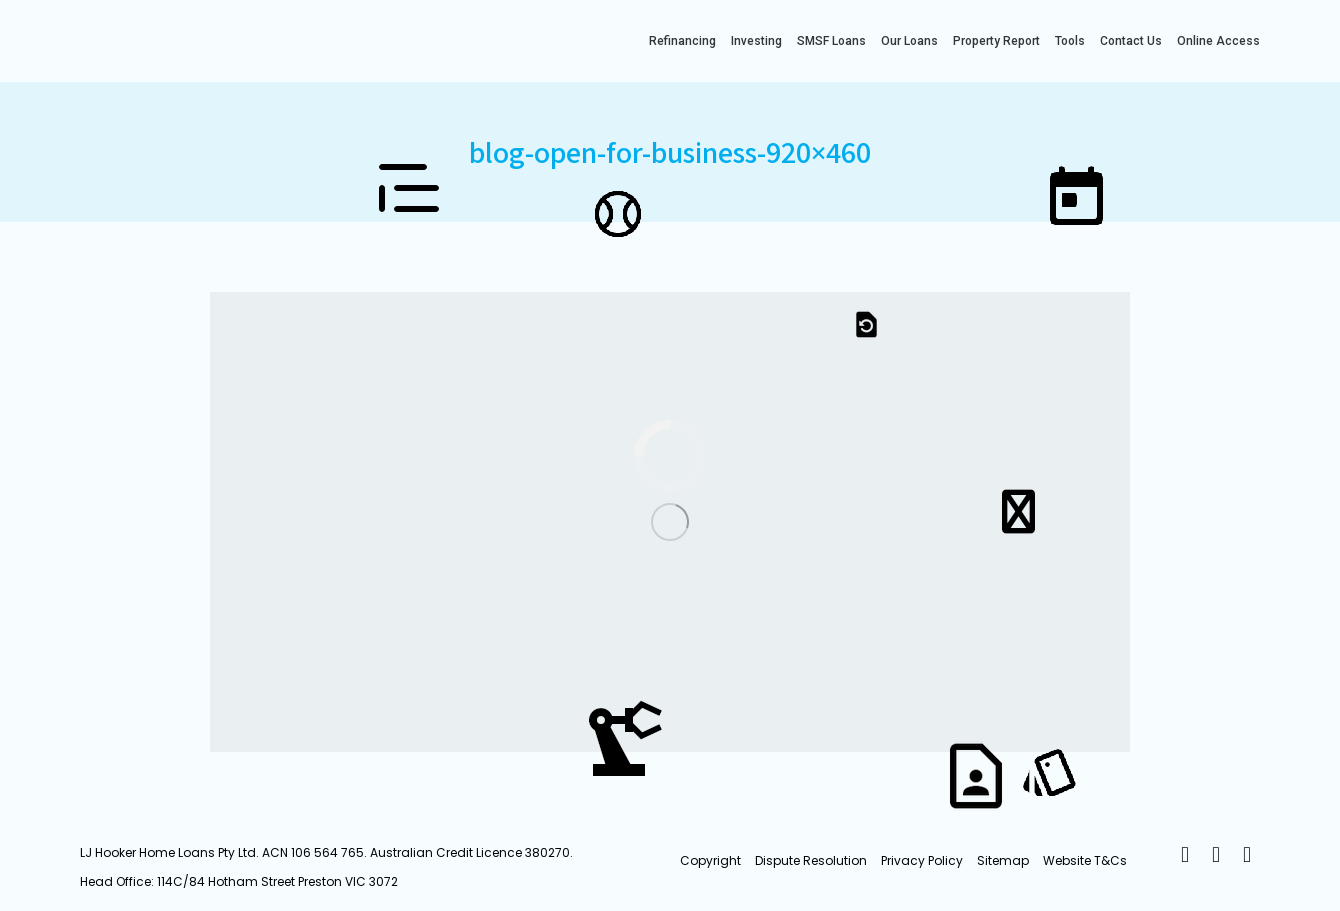 This screenshot has height=911, width=1340. What do you see at coordinates (1050, 772) in the screenshot?
I see `access style or theme settings` at bounding box center [1050, 772].